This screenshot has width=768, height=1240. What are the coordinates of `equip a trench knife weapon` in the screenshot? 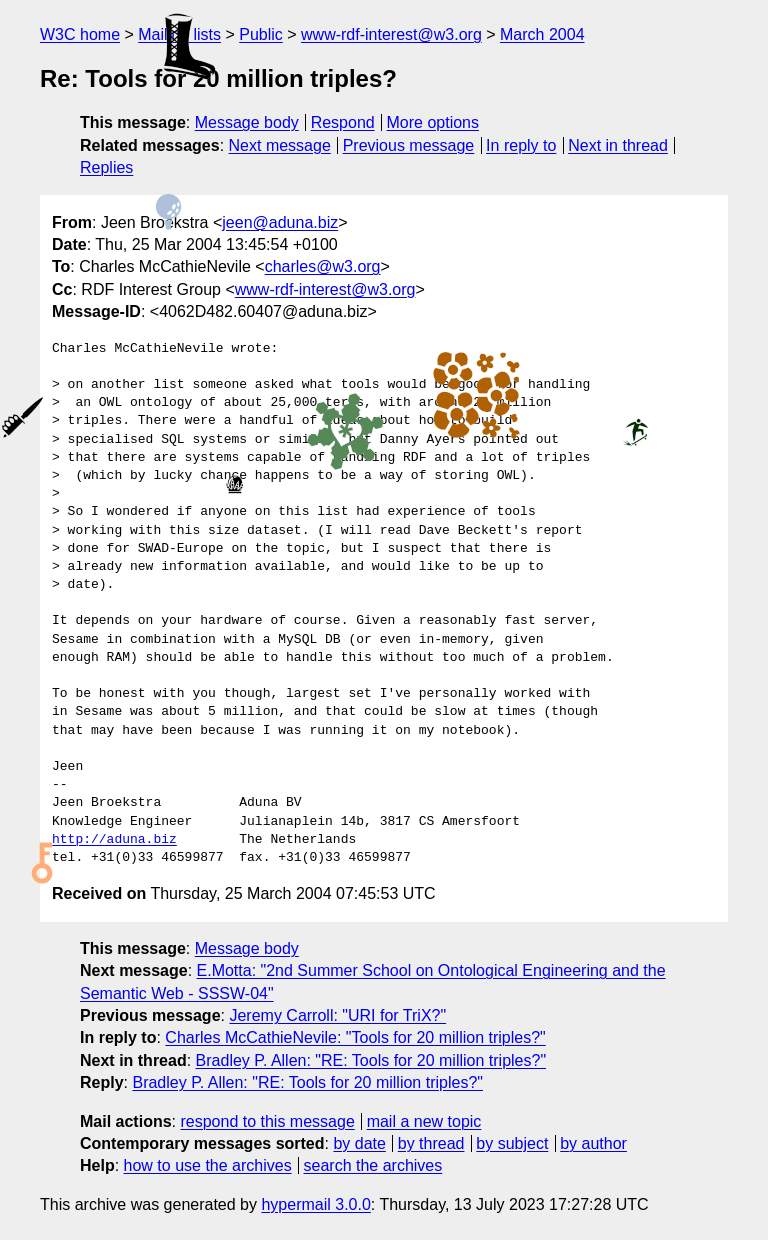 It's located at (22, 417).